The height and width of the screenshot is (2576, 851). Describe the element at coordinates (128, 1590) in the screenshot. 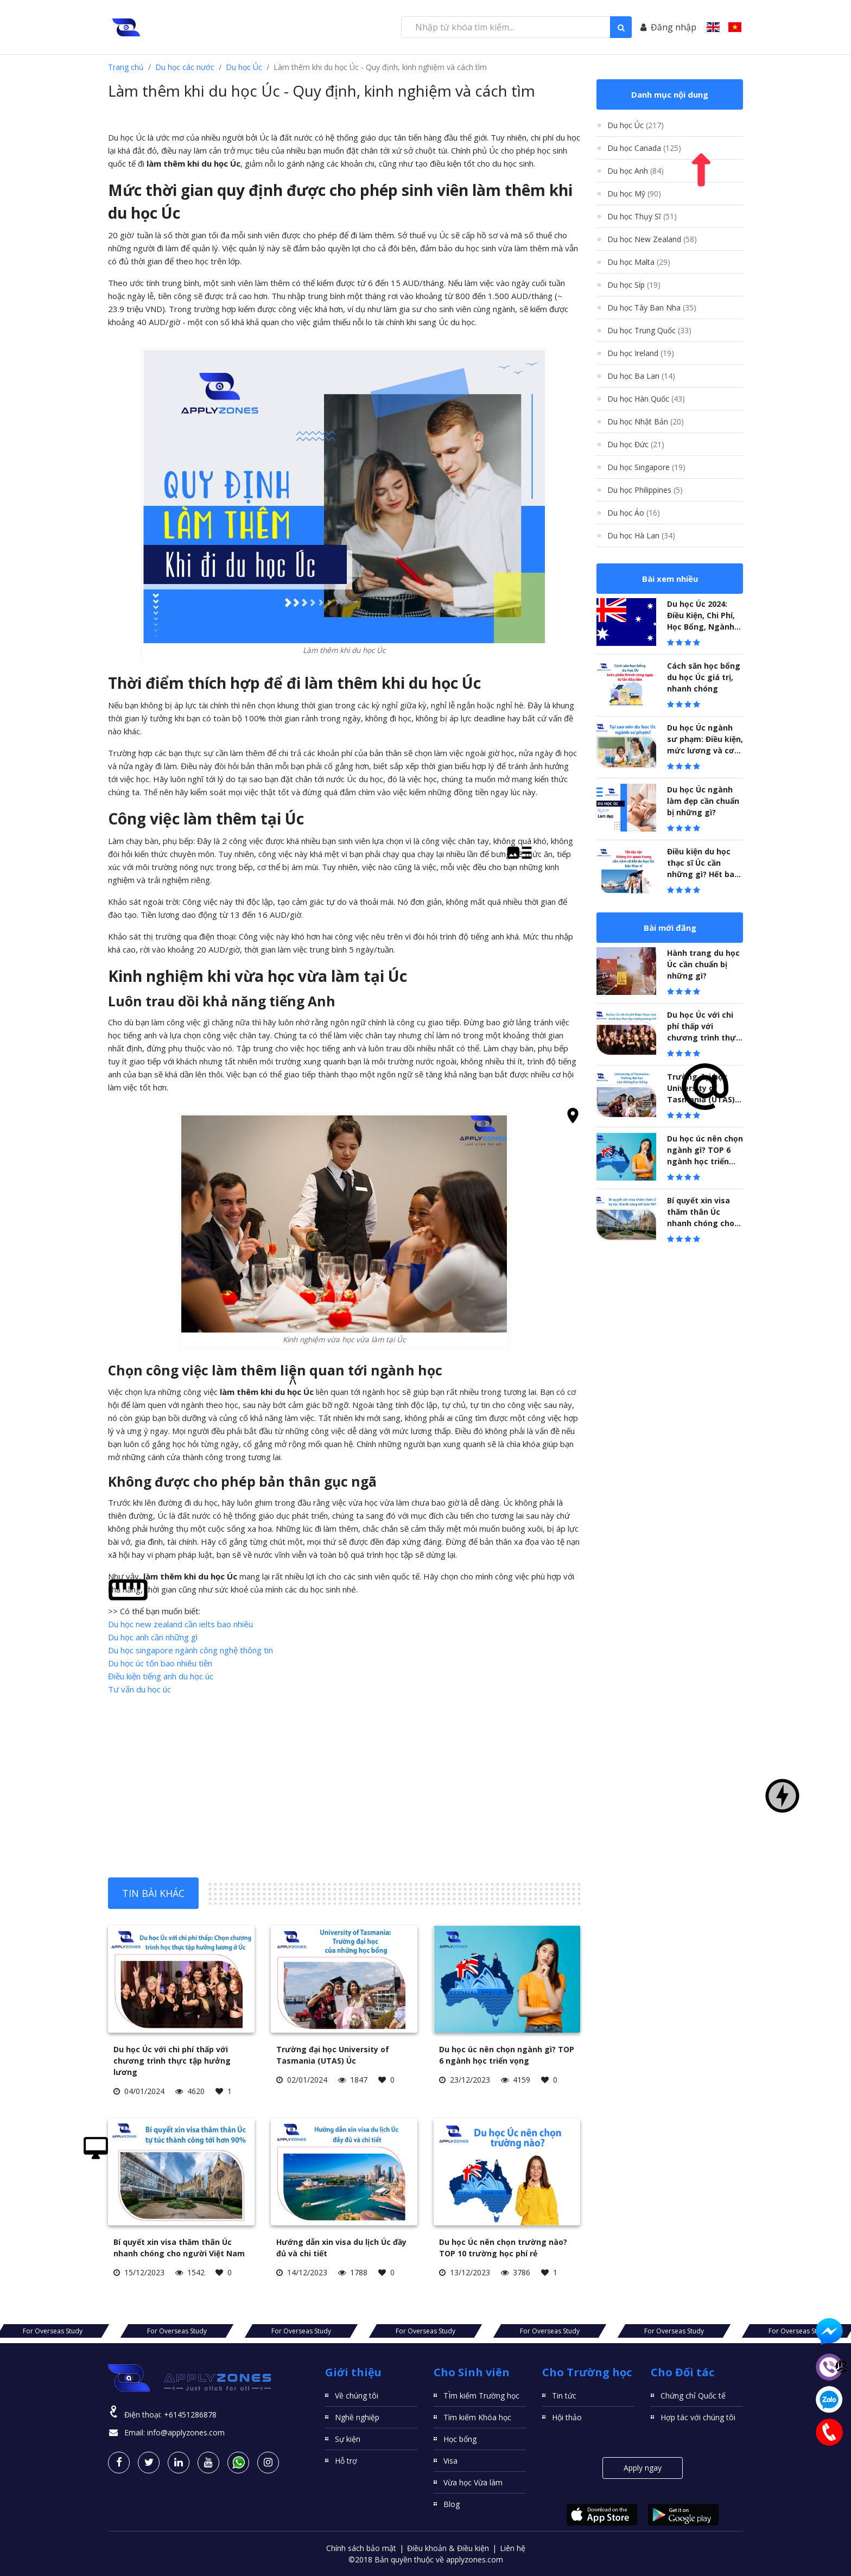

I see `measure dimensions or distance` at that location.